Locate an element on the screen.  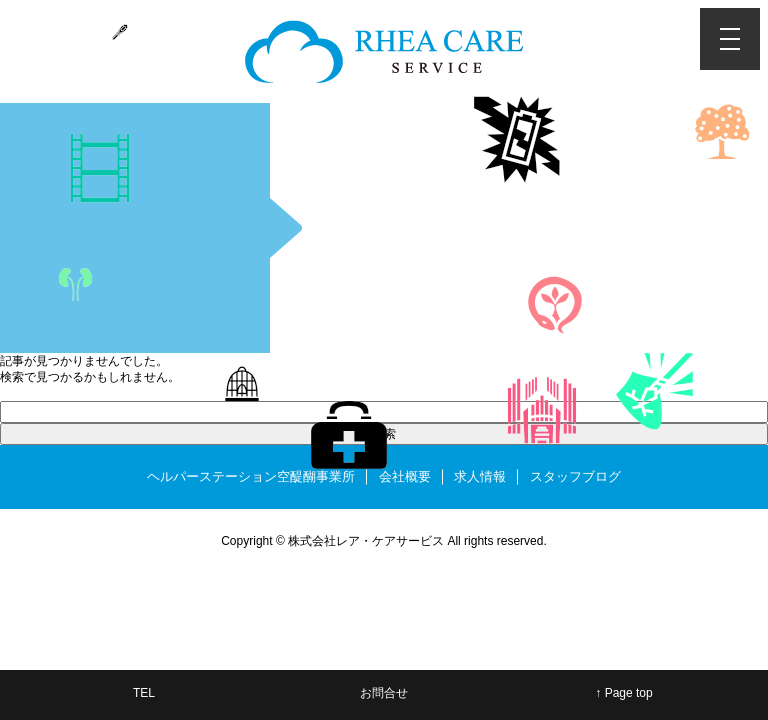
access health or medical features is located at coordinates (349, 431).